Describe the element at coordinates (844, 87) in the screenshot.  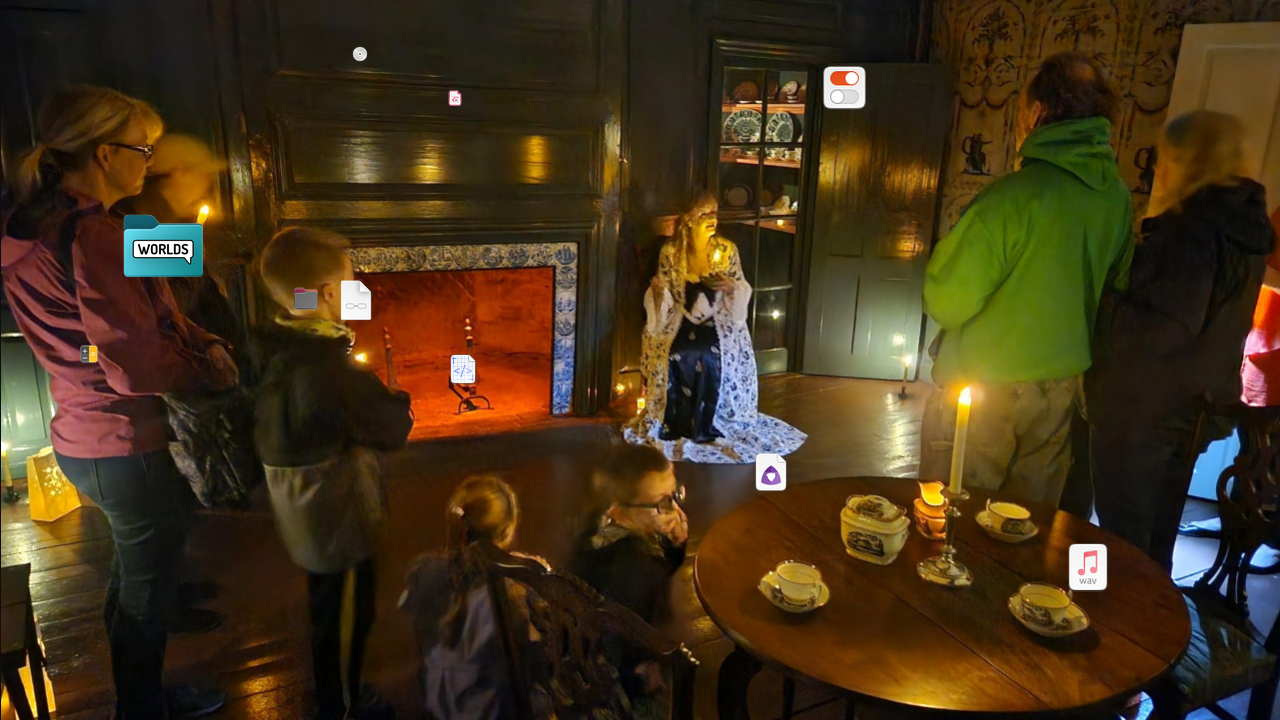
I see `open system settings` at that location.